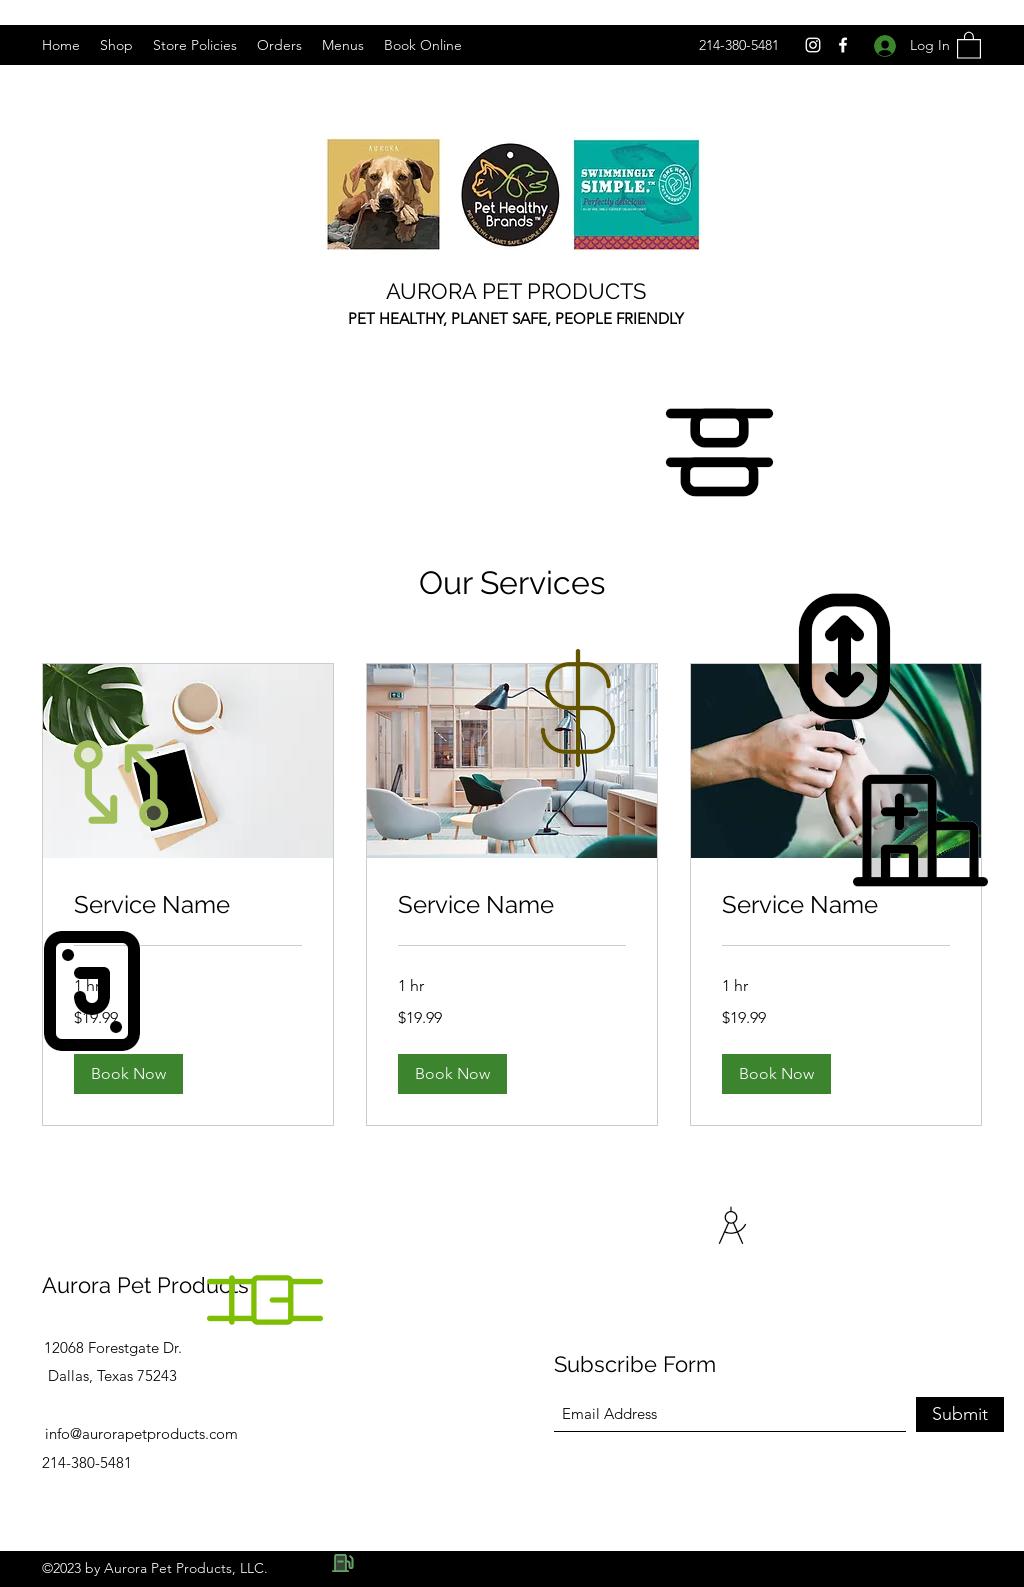 Image resolution: width=1024 pixels, height=1587 pixels. What do you see at coordinates (719, 452) in the screenshot?
I see `align objects to the top edge with vertical distribution` at bounding box center [719, 452].